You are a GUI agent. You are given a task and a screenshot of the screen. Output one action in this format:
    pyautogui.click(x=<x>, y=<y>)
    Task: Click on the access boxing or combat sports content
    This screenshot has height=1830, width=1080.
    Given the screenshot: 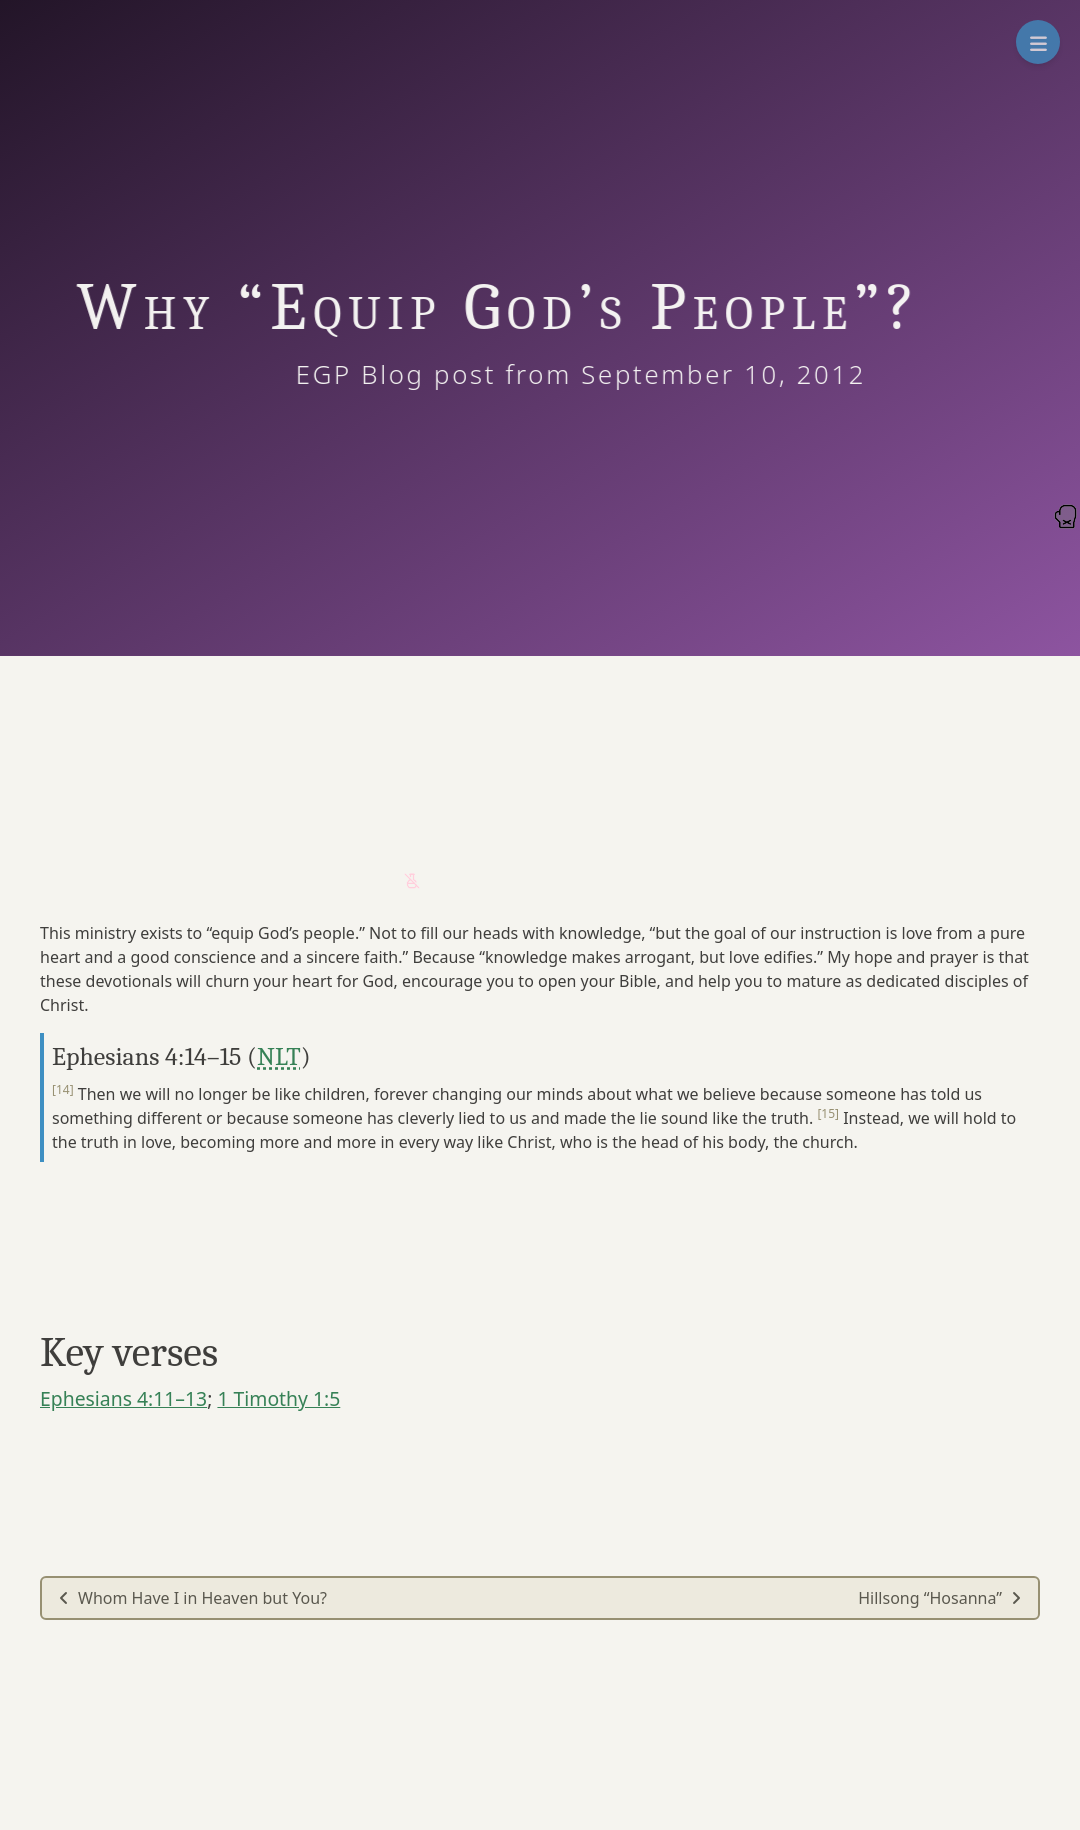 What is the action you would take?
    pyautogui.click(x=1066, y=517)
    